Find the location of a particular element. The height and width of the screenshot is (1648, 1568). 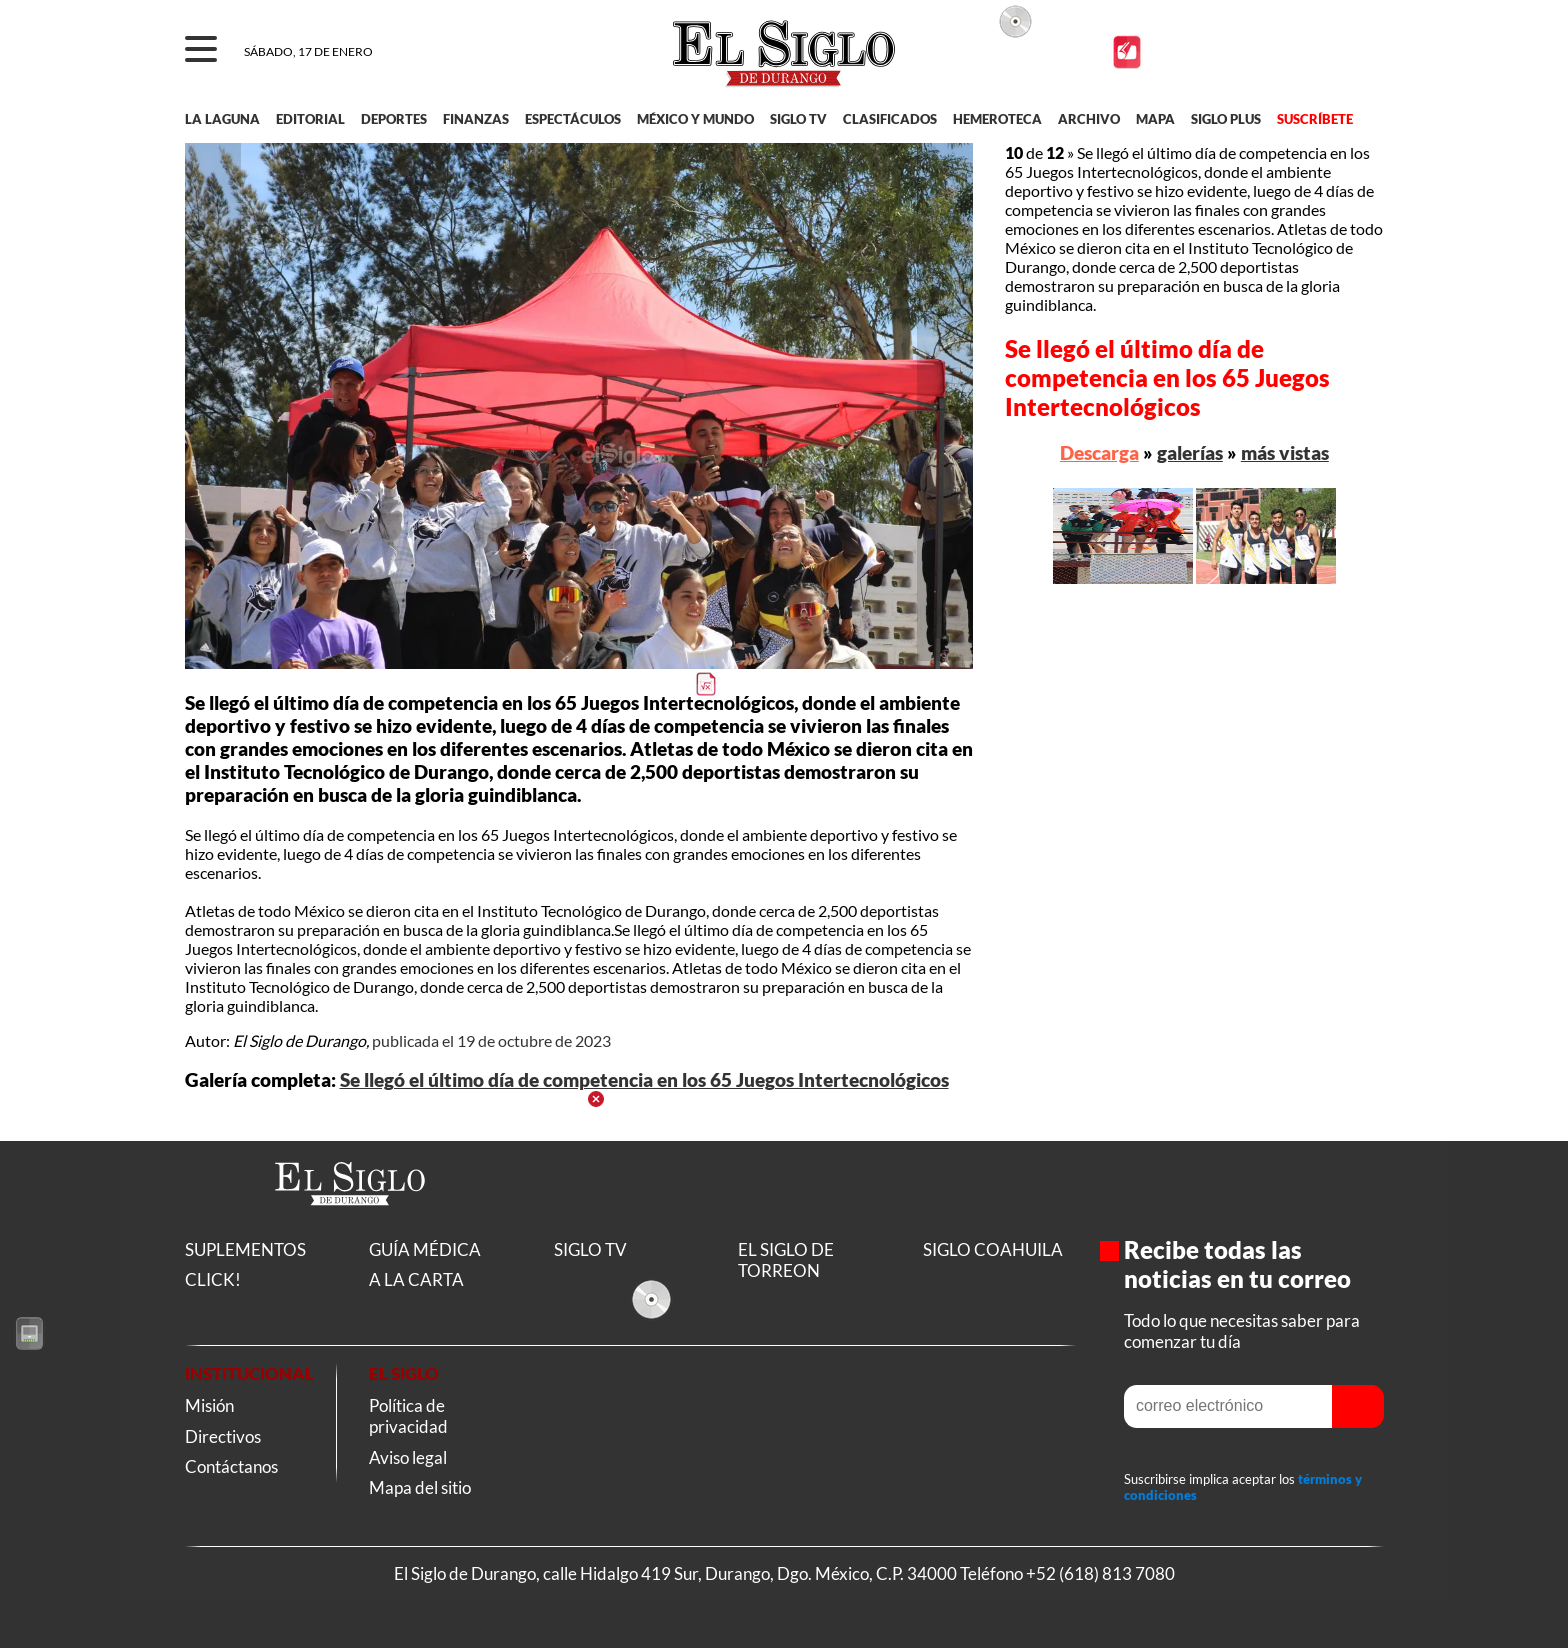

libreoffice math formula template file is located at coordinates (706, 684).